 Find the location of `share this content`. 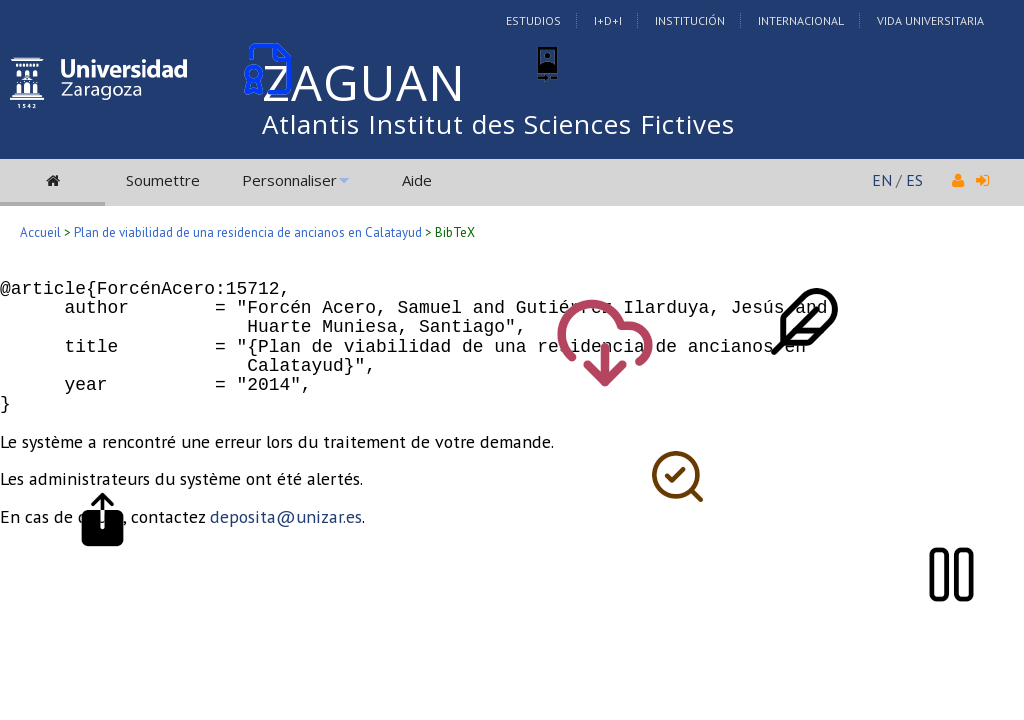

share this content is located at coordinates (102, 519).